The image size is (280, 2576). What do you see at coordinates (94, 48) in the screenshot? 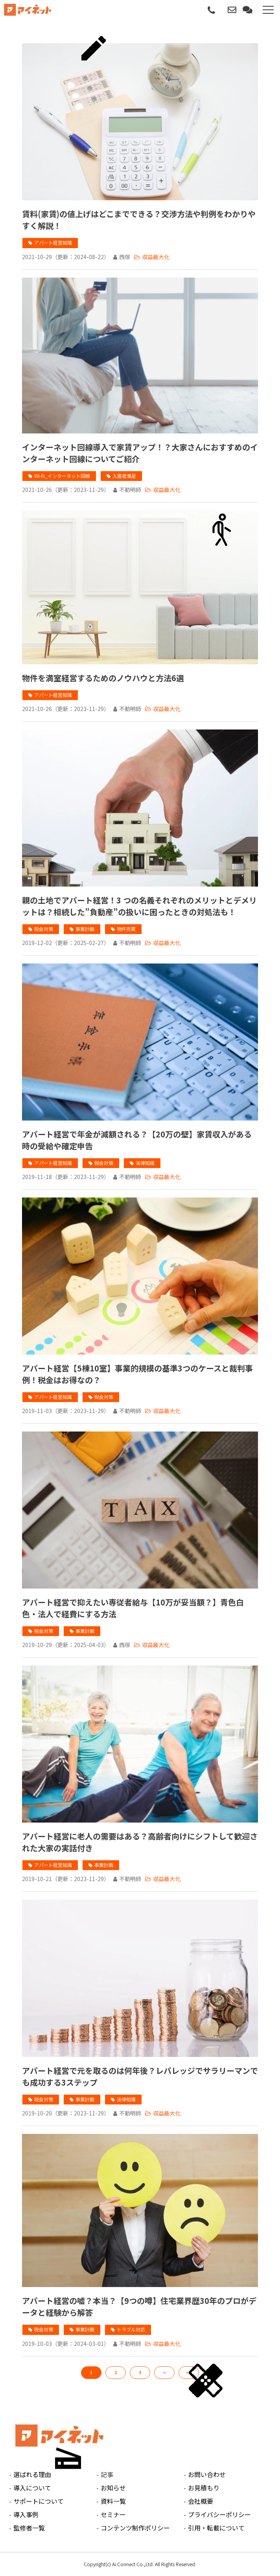
I see `edit or modify content` at bounding box center [94, 48].